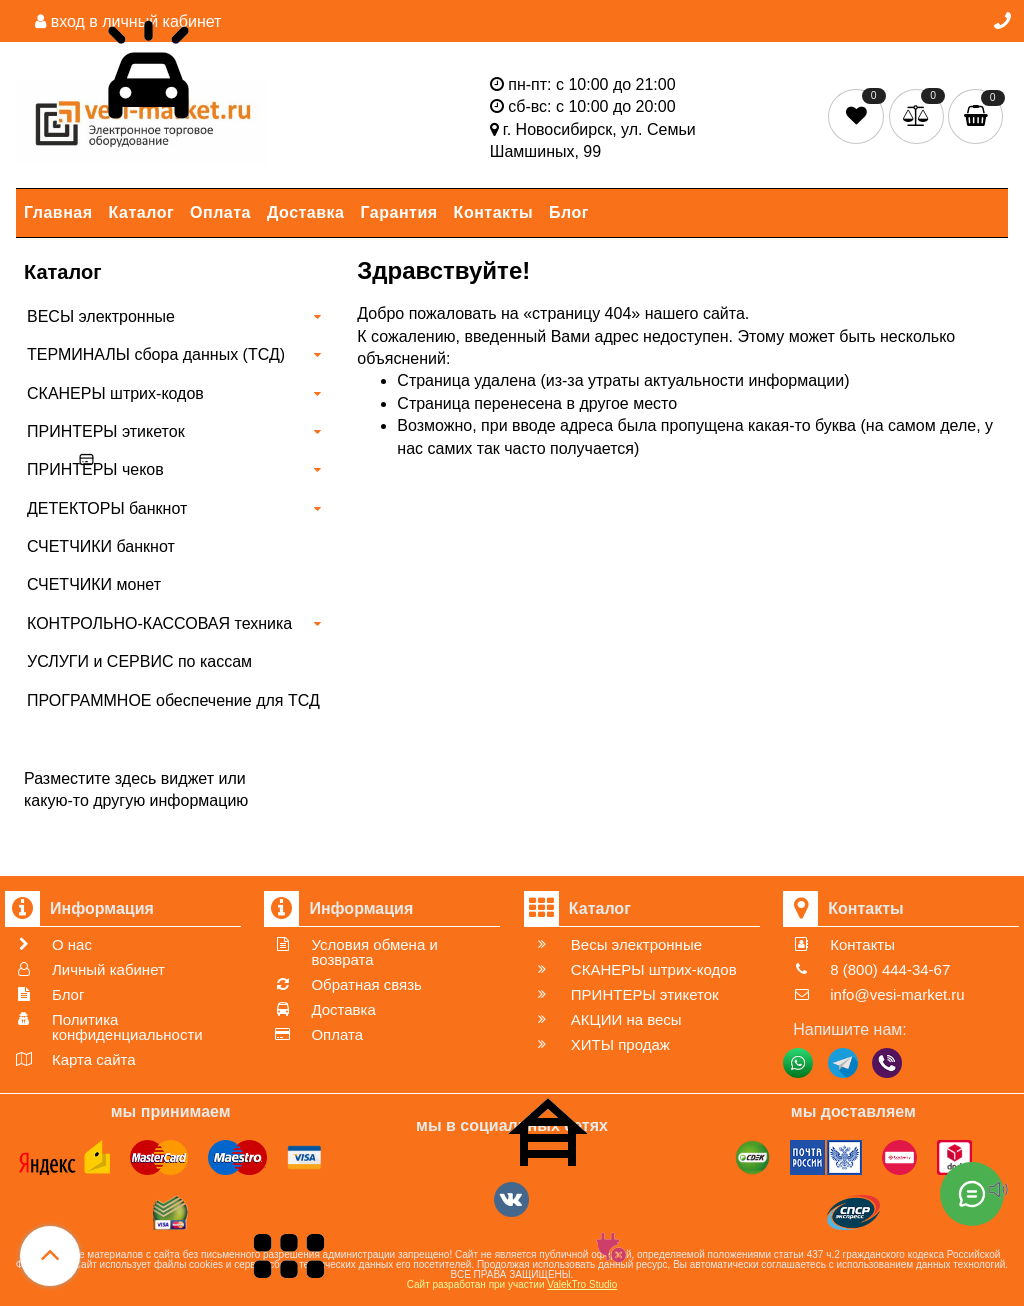  I want to click on manage payment methods, so click(86, 459).